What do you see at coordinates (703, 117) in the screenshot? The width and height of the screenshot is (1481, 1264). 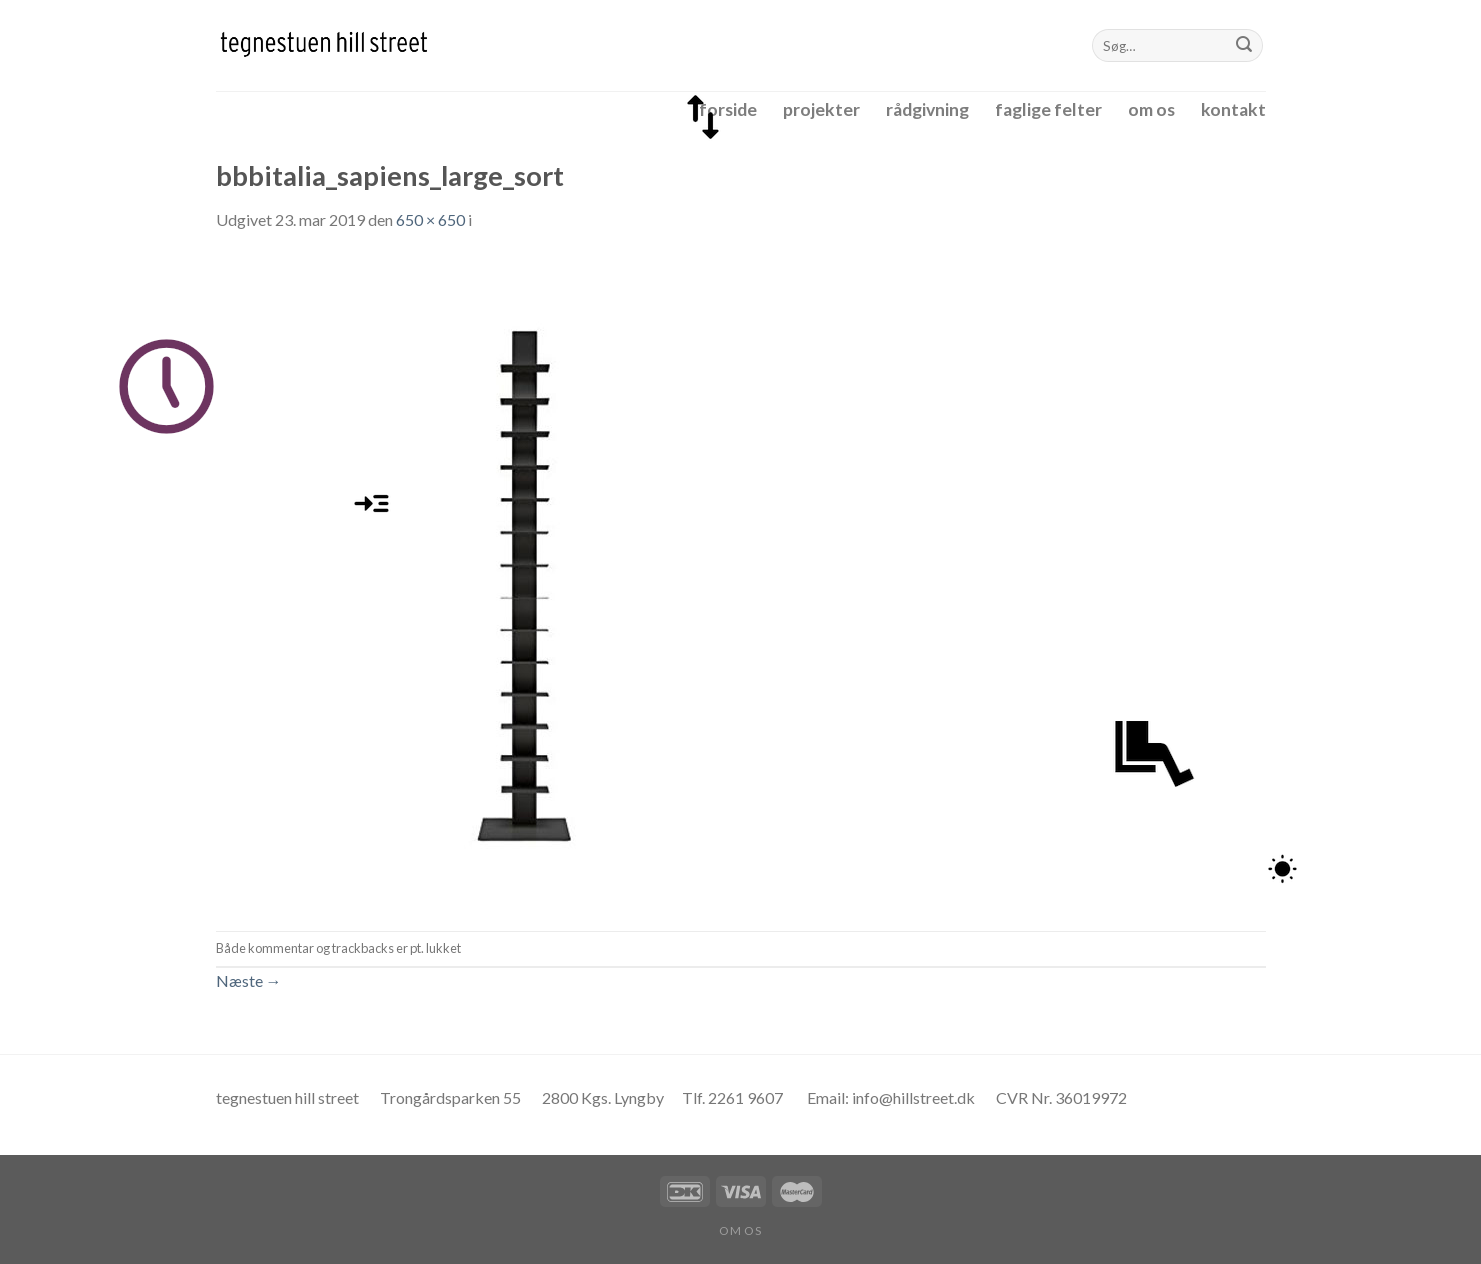 I see `import or export data` at bounding box center [703, 117].